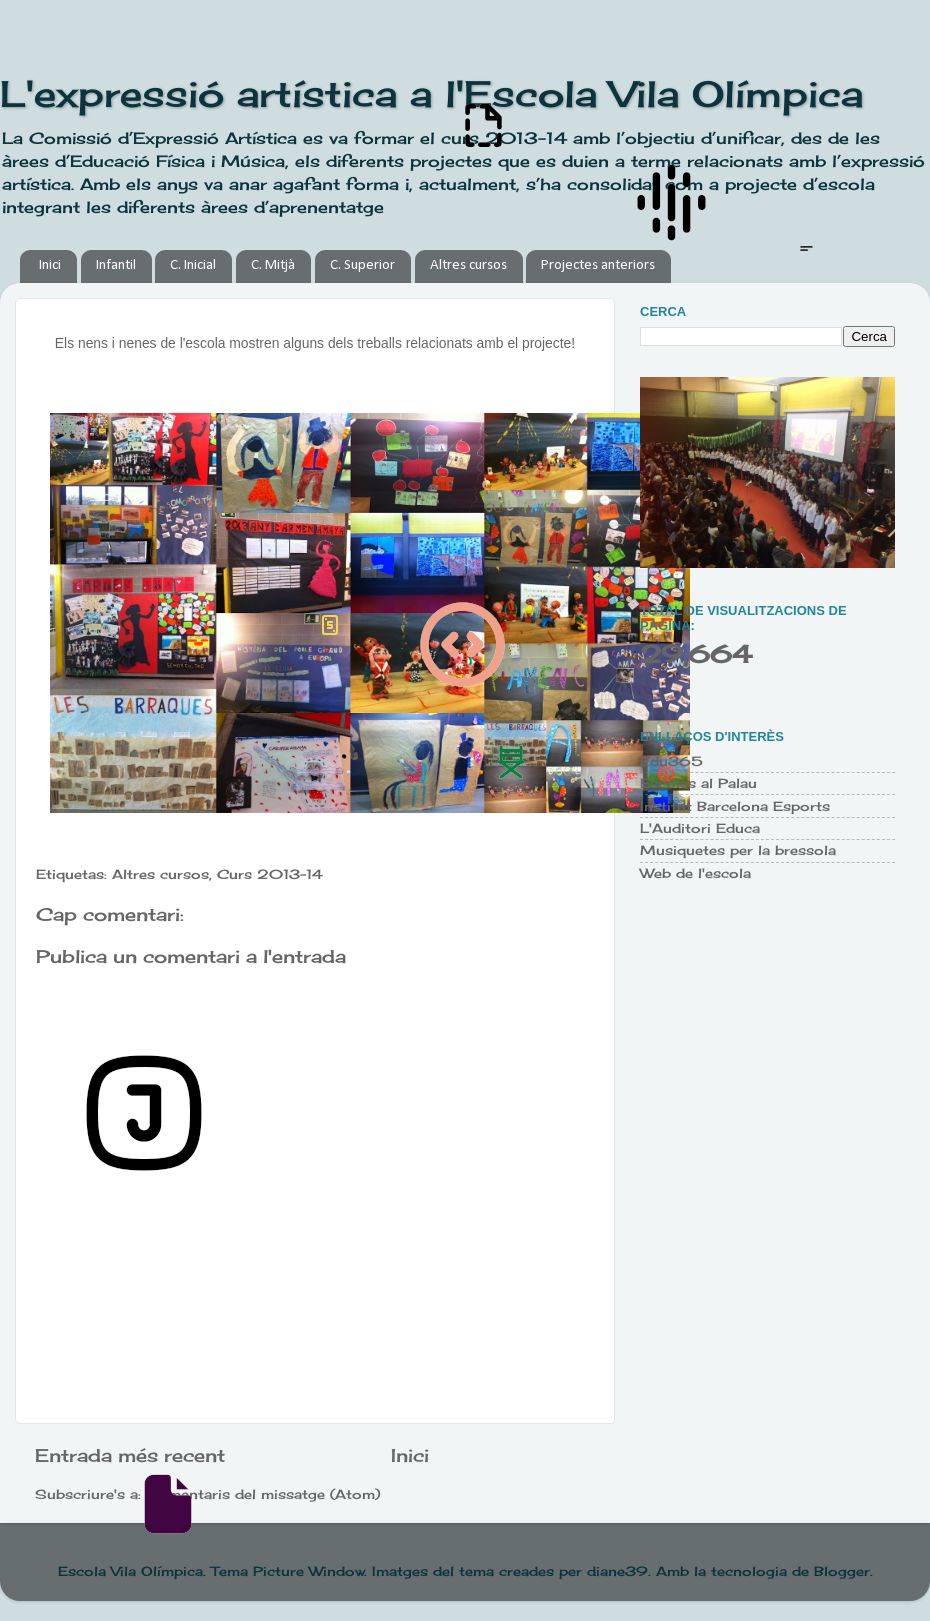 Image resolution: width=930 pixels, height=1621 pixels. I want to click on access code editor or developer tools, so click(462, 644).